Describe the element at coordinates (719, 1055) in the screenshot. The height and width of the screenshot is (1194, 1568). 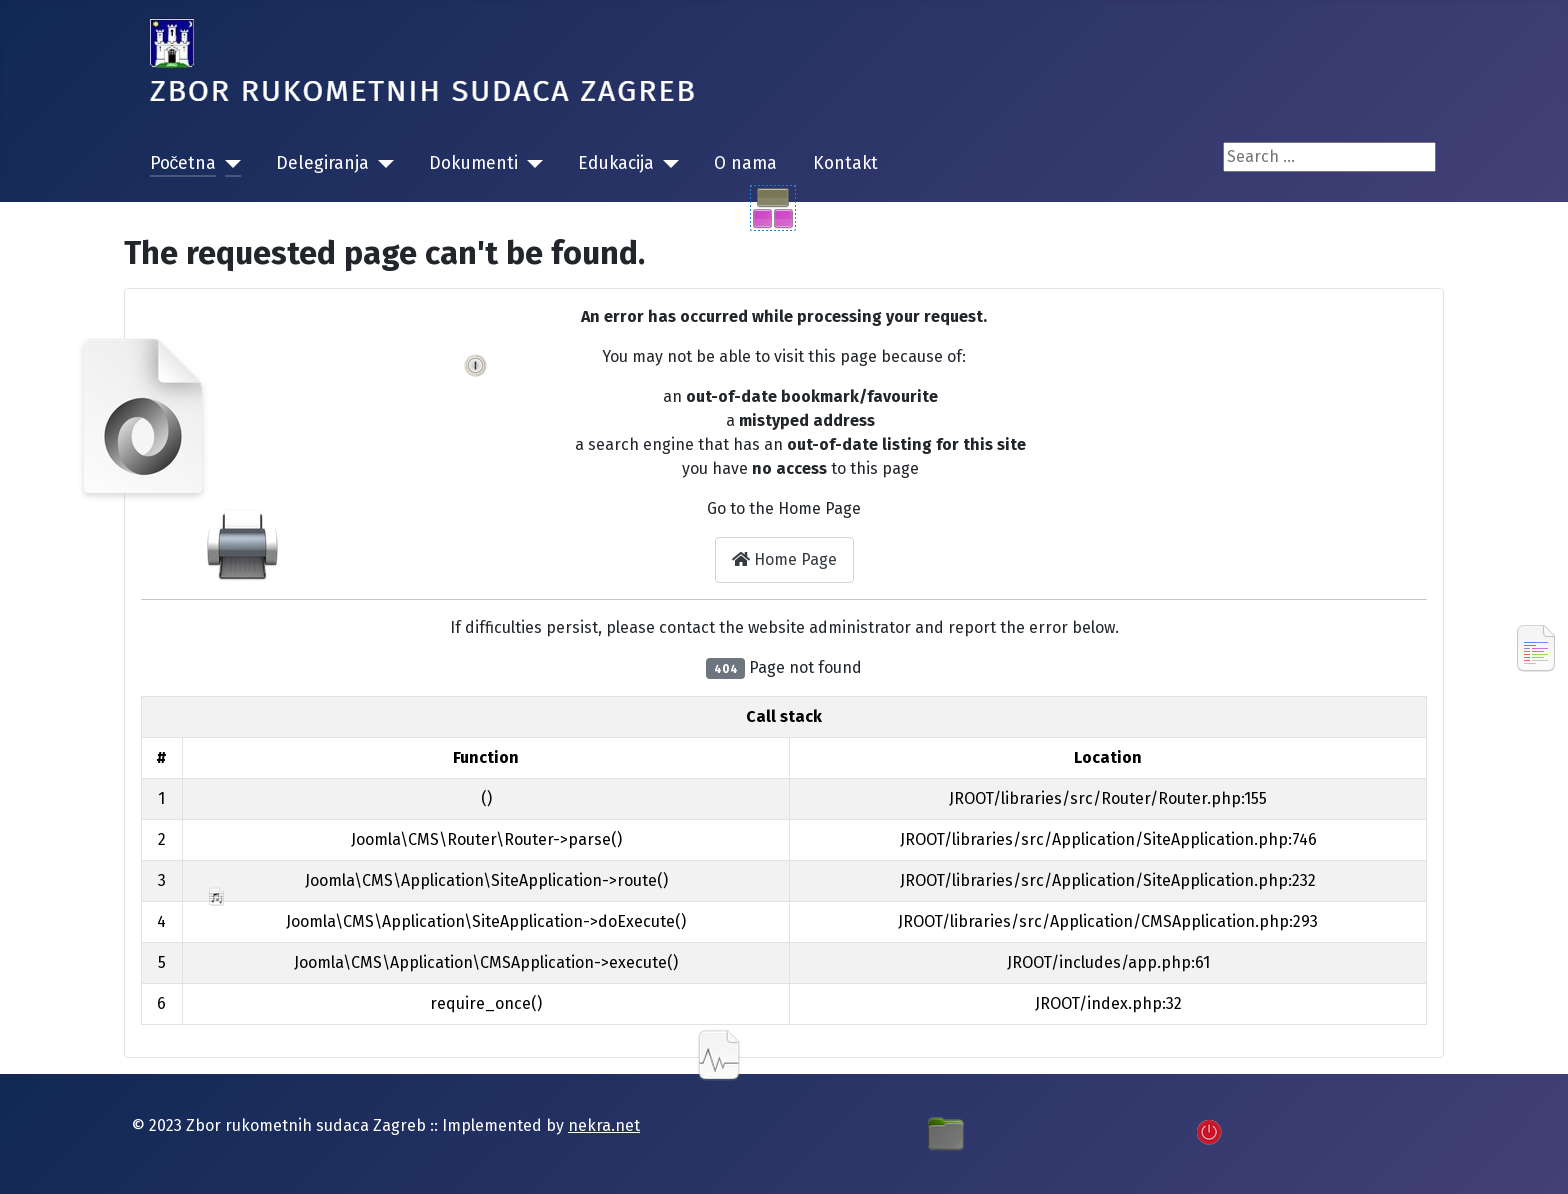
I see `view system log file` at that location.